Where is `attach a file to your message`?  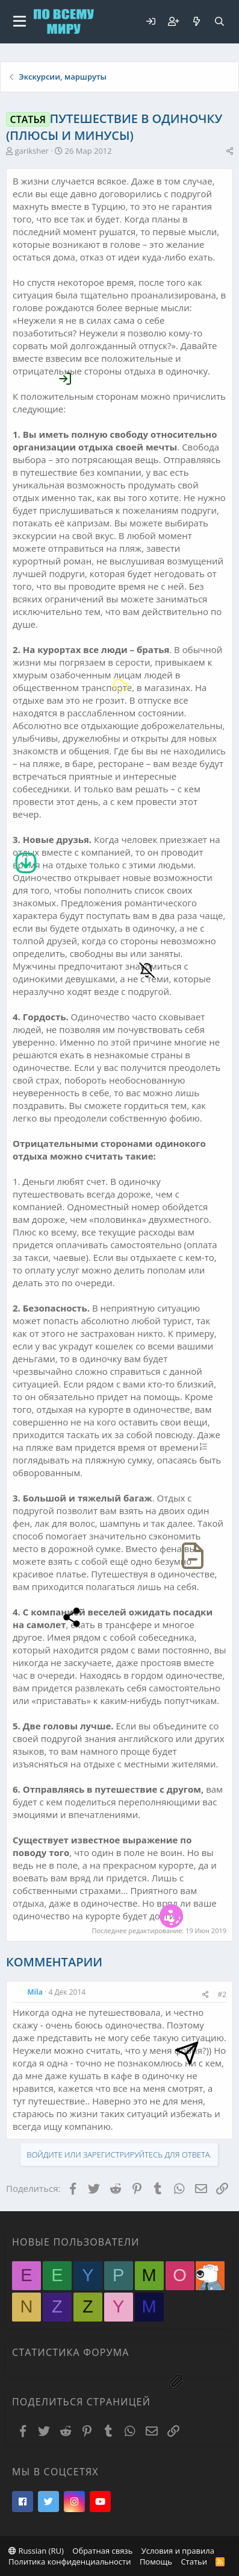
attach a file to your message is located at coordinates (176, 2382).